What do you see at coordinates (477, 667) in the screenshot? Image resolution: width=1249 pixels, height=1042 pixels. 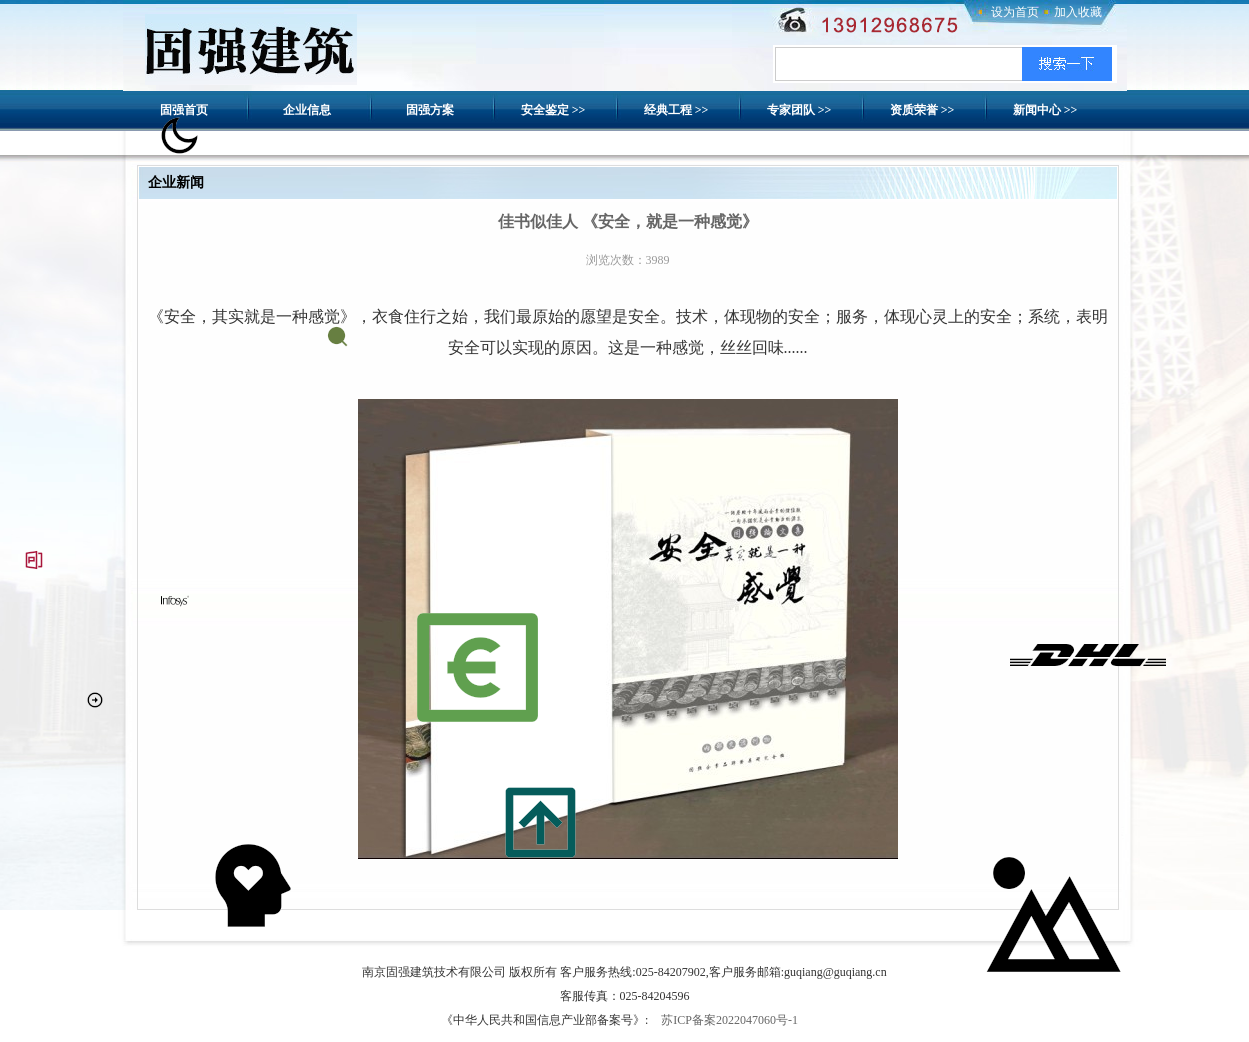 I see `view euro currency settings` at bounding box center [477, 667].